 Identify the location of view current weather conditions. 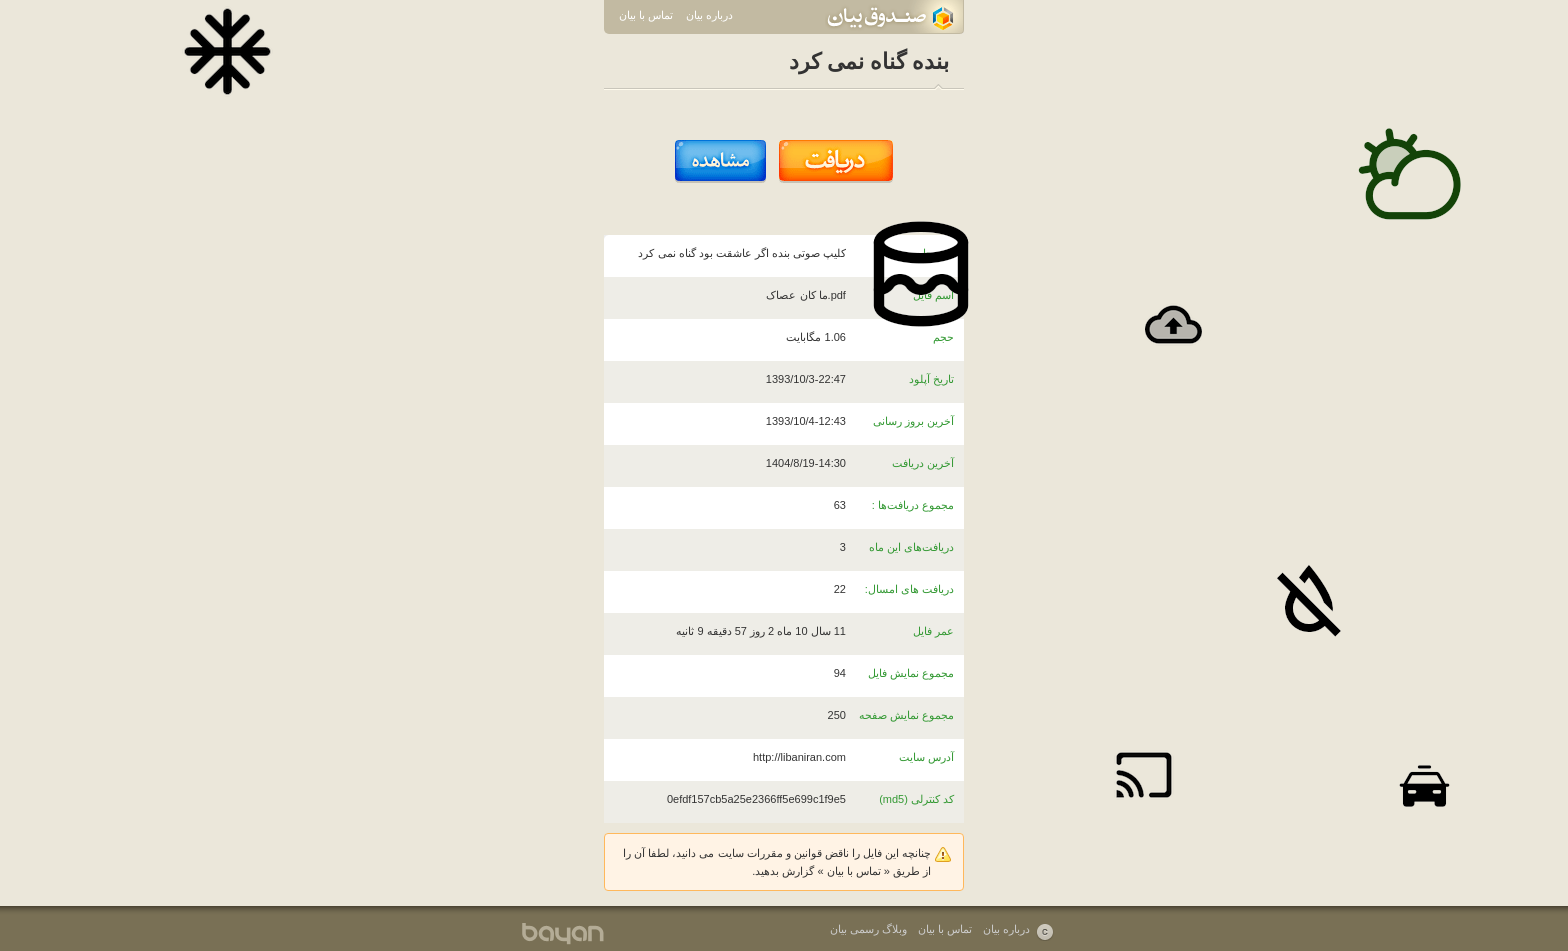
(1409, 175).